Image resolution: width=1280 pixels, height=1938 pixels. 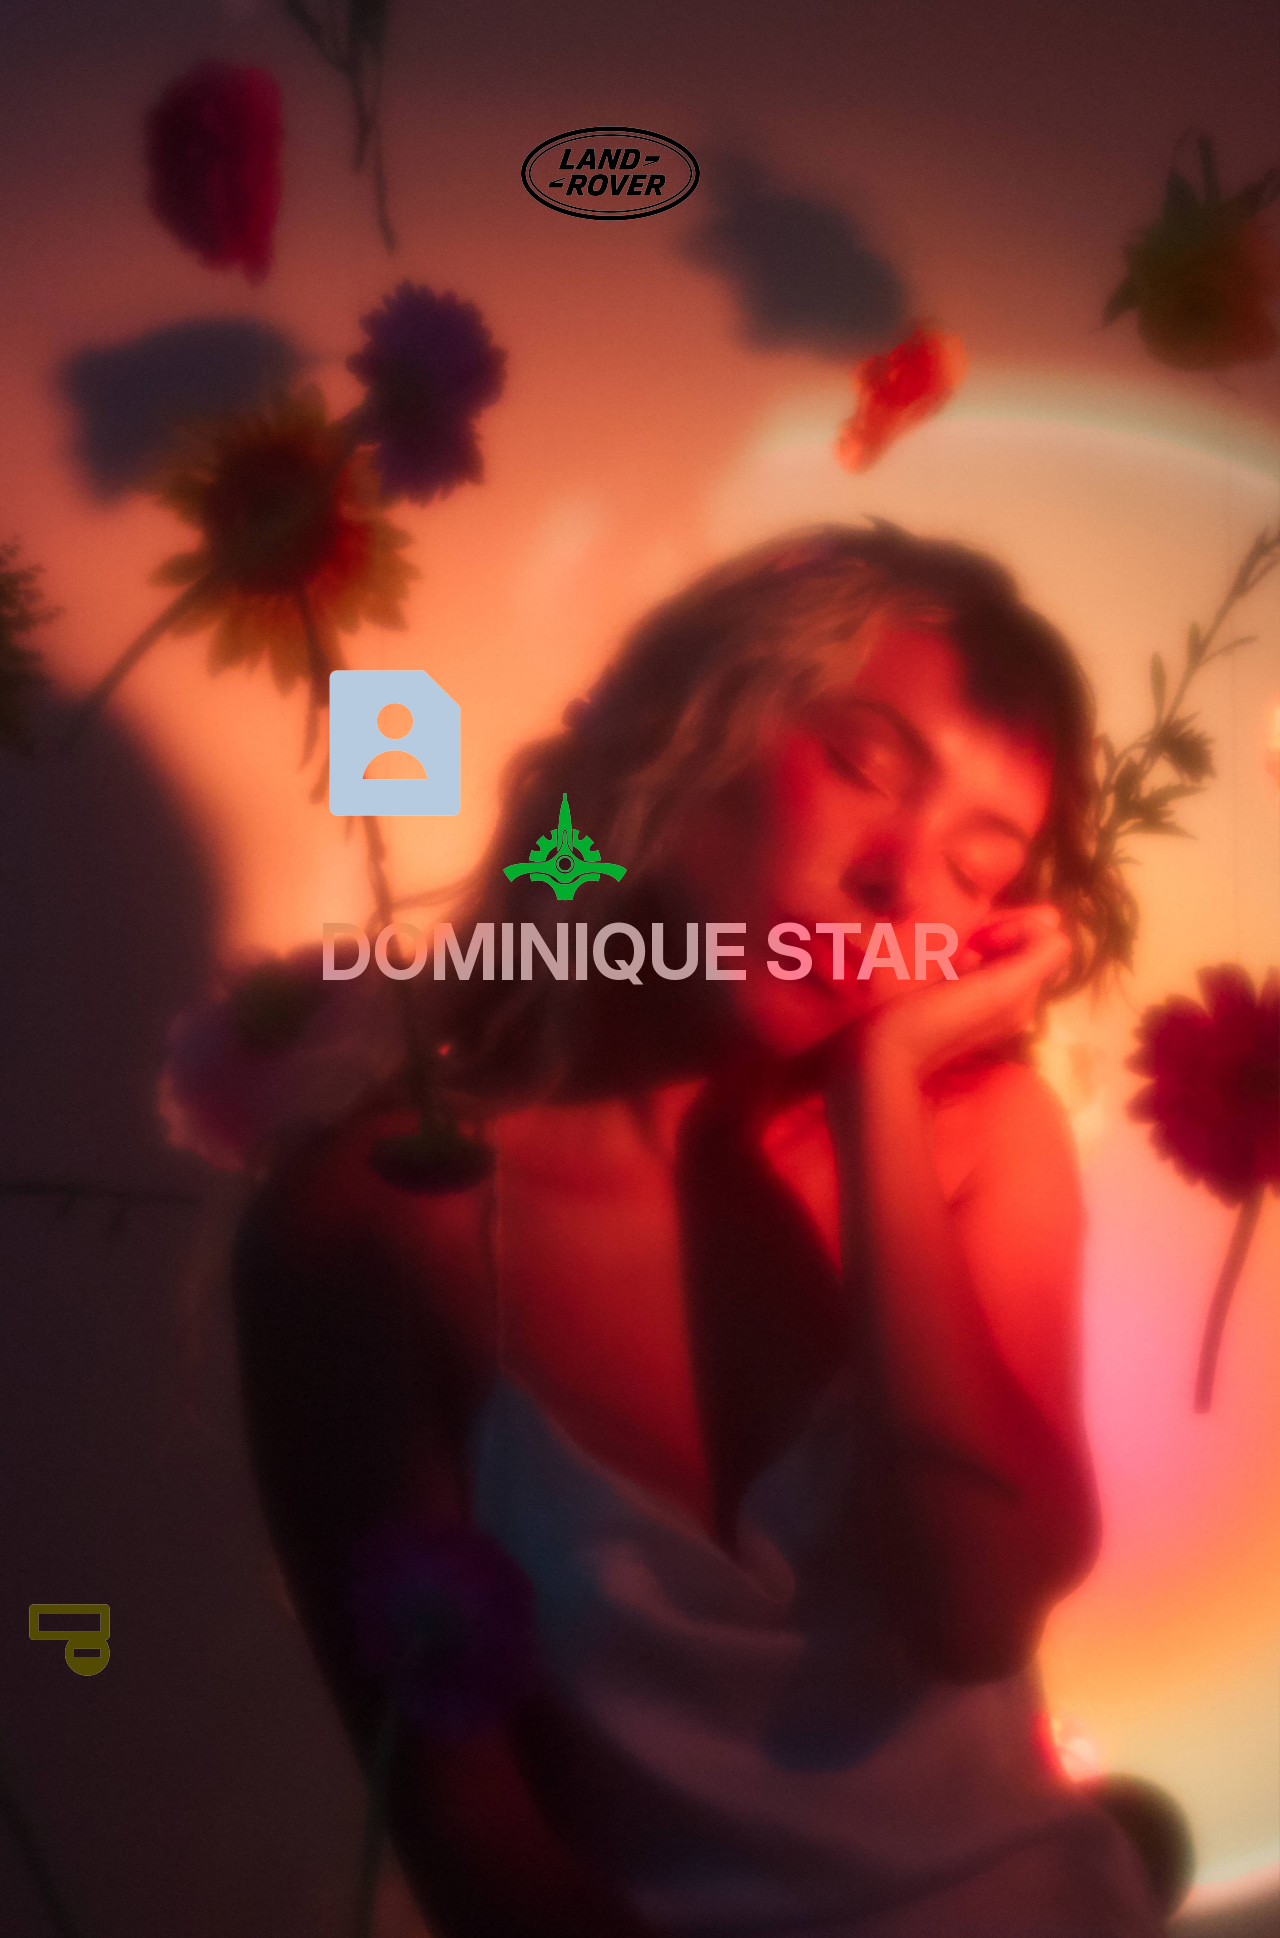 What do you see at coordinates (610, 173) in the screenshot?
I see `land rover brand logo` at bounding box center [610, 173].